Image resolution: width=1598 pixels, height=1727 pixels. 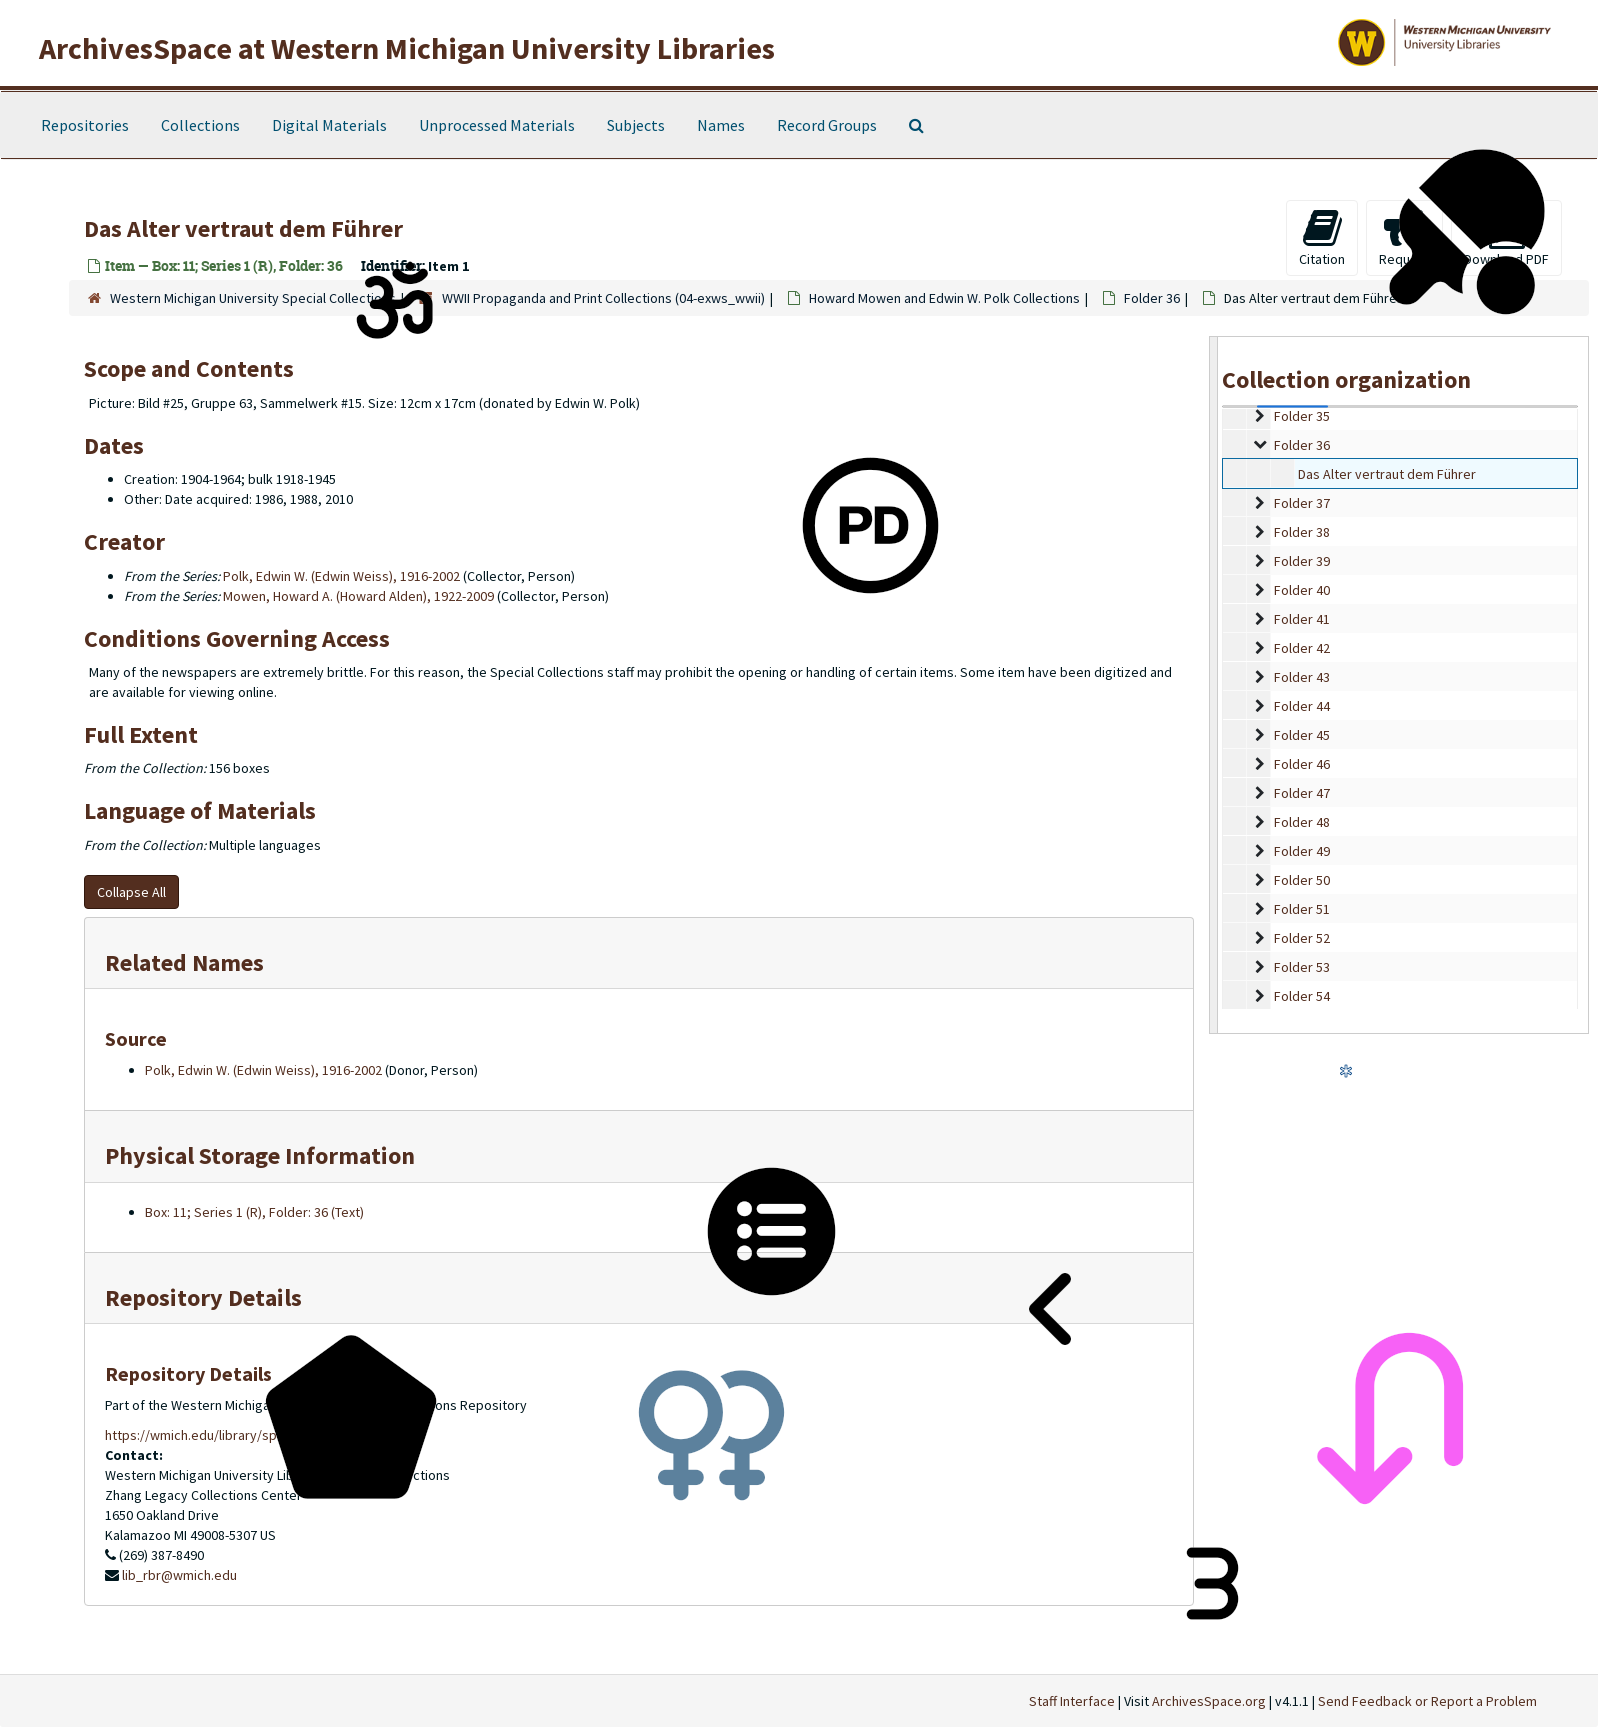 I want to click on indicates public domain content, so click(x=870, y=525).